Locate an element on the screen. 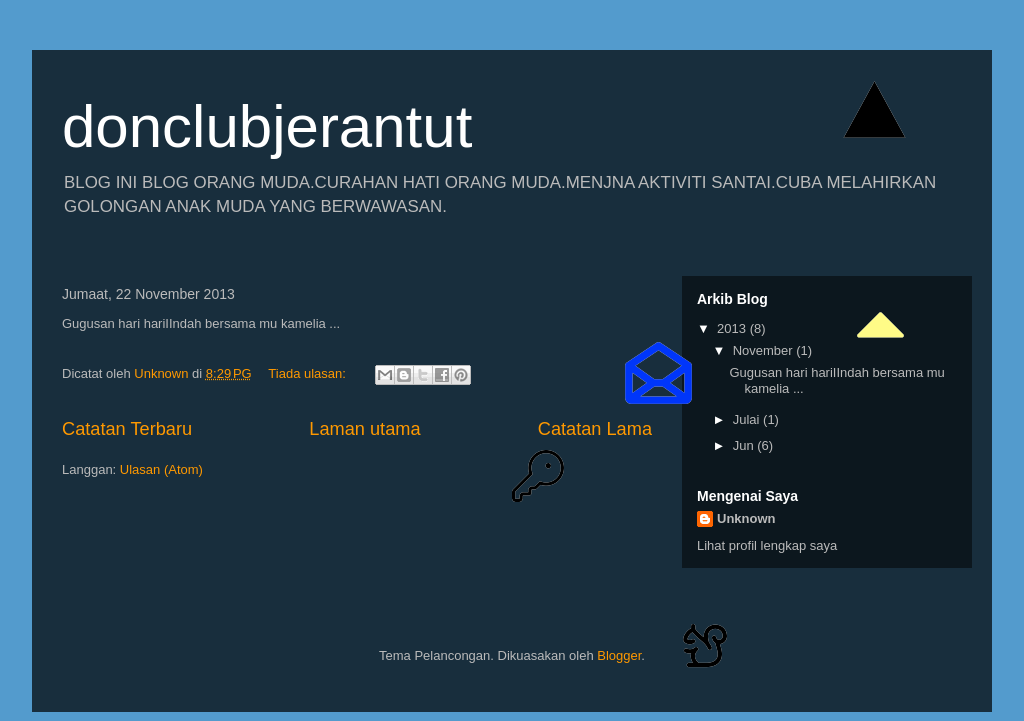  view stashed or cached content is located at coordinates (704, 647).